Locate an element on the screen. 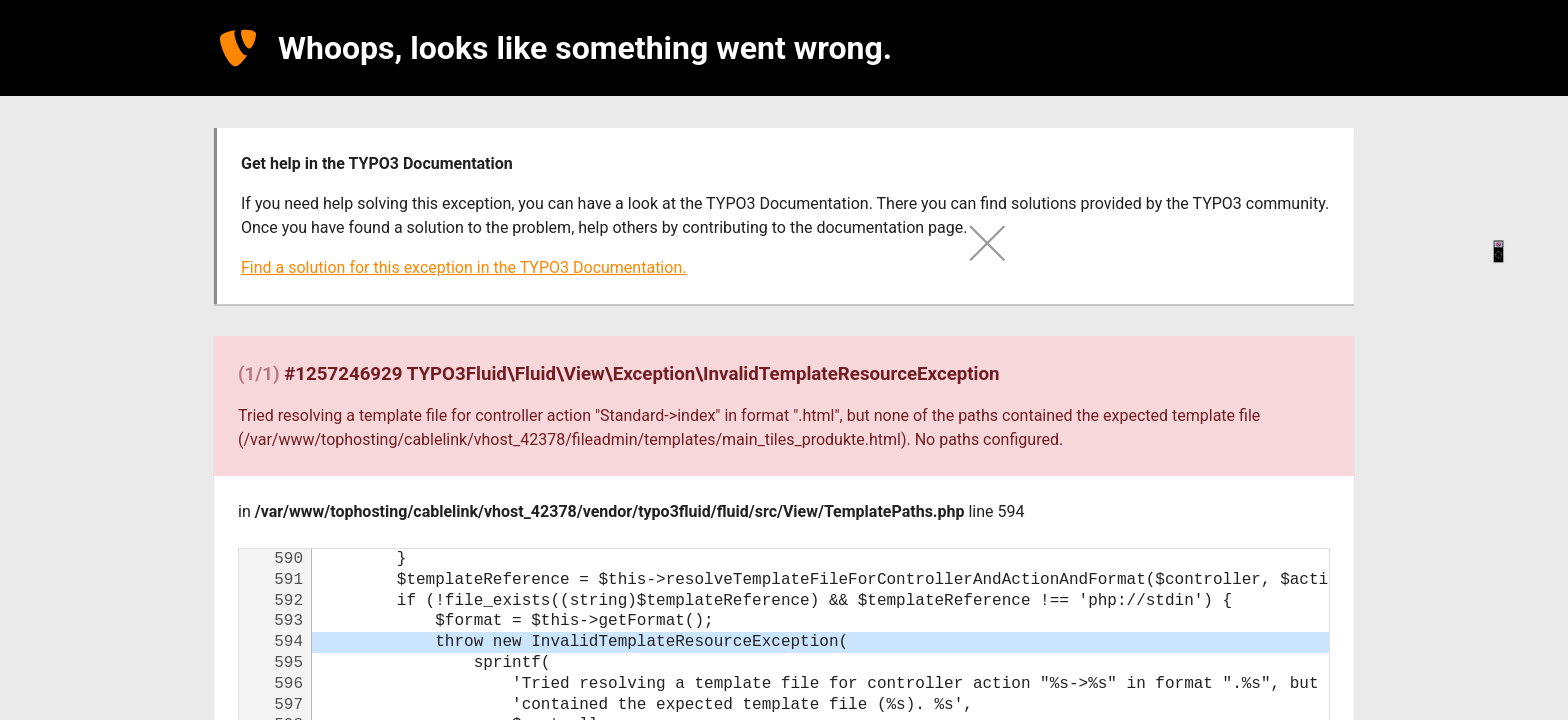  delete or remove an item is located at coordinates (969, 225).